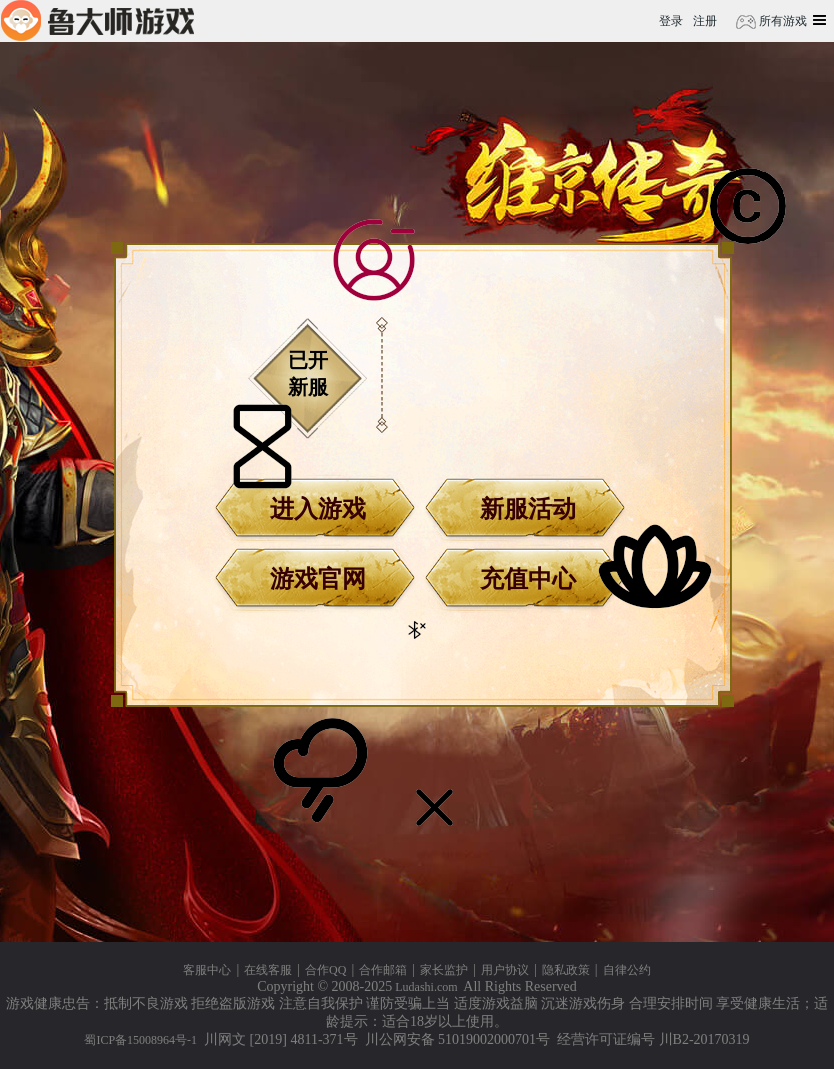 Image resolution: width=834 pixels, height=1069 pixels. What do you see at coordinates (262, 446) in the screenshot?
I see `indicates loading or processing in progress` at bounding box center [262, 446].